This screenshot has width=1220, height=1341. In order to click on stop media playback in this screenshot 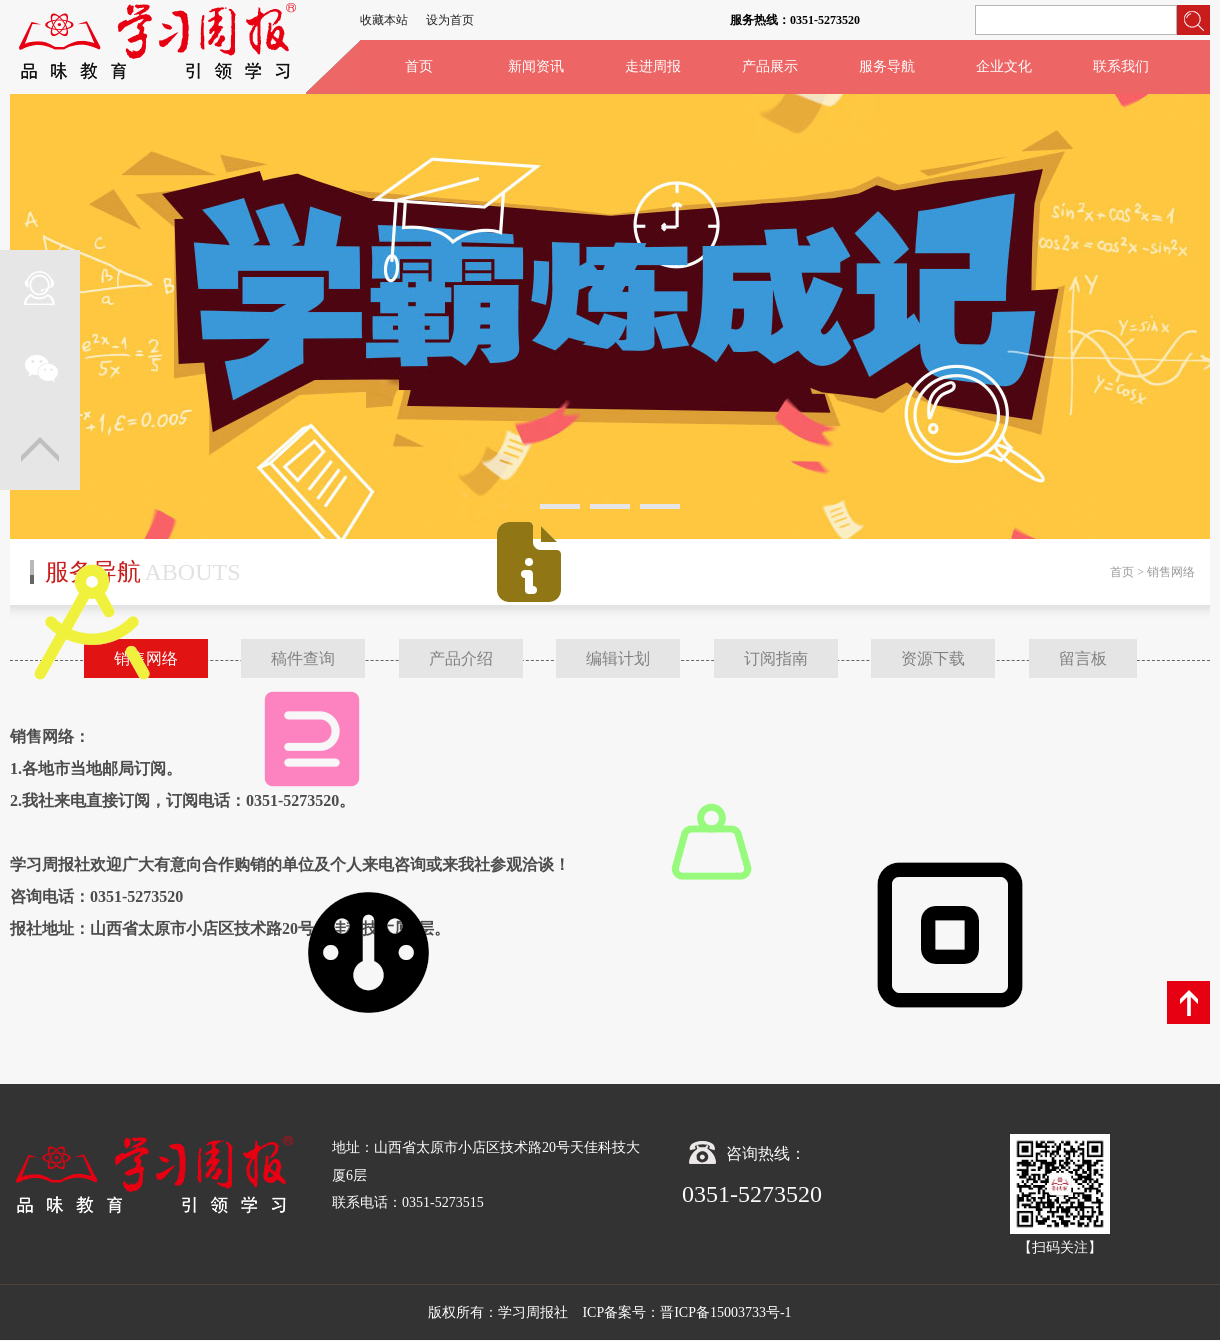, I will do `click(950, 935)`.